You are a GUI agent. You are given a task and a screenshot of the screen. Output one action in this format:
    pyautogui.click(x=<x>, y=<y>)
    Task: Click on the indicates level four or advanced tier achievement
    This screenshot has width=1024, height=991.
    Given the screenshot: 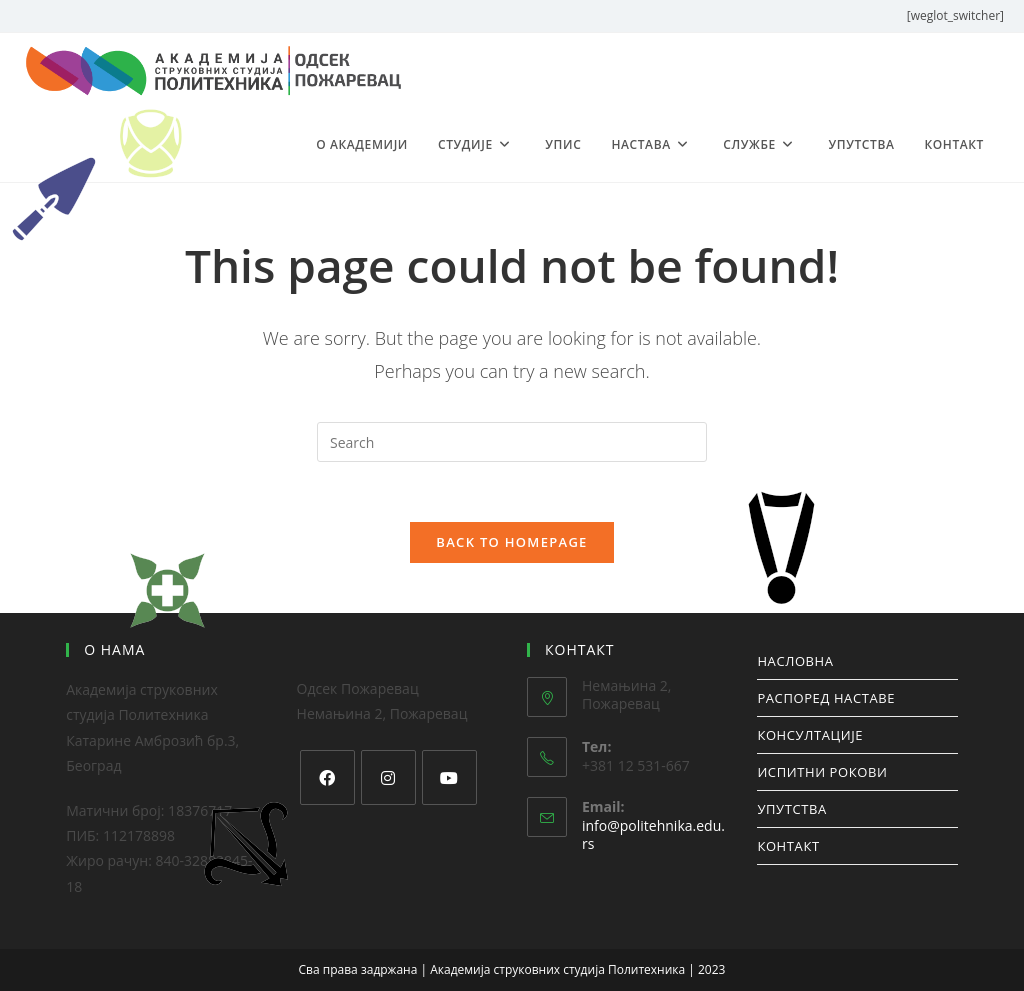 What is the action you would take?
    pyautogui.click(x=167, y=590)
    